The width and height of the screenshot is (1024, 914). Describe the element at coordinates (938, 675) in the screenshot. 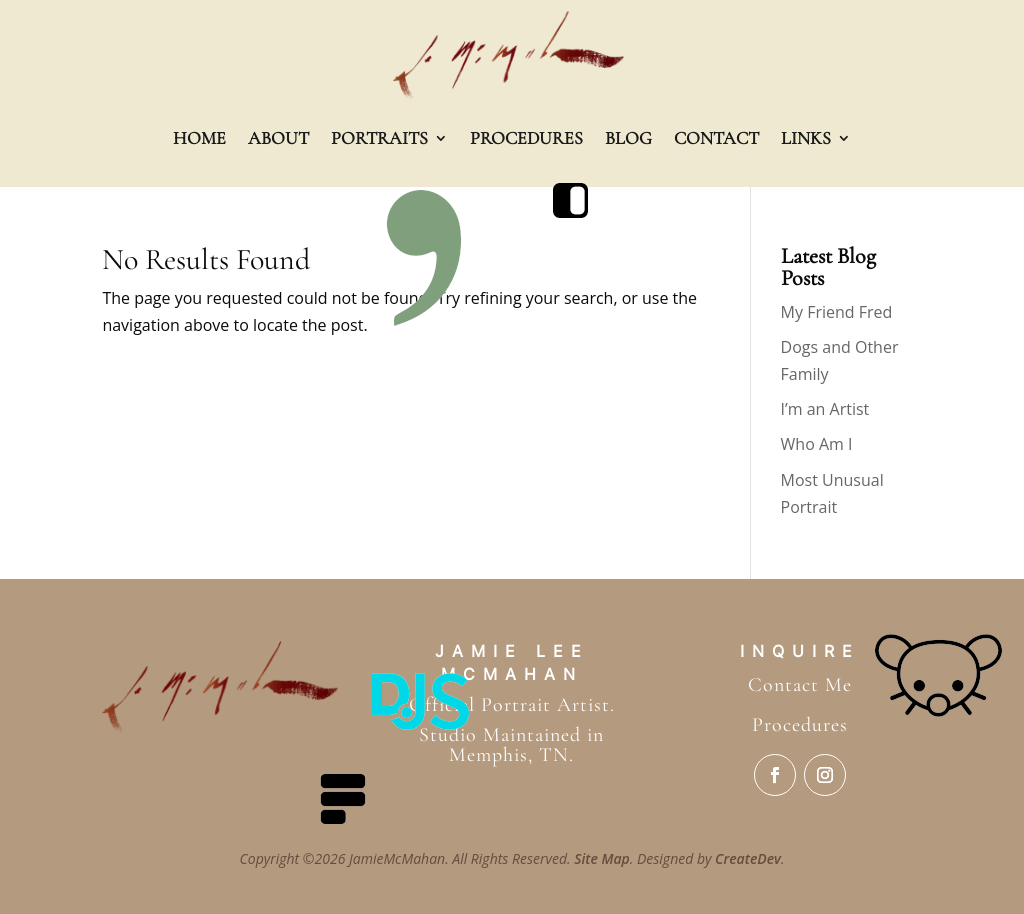

I see `open the Lemmy app` at that location.